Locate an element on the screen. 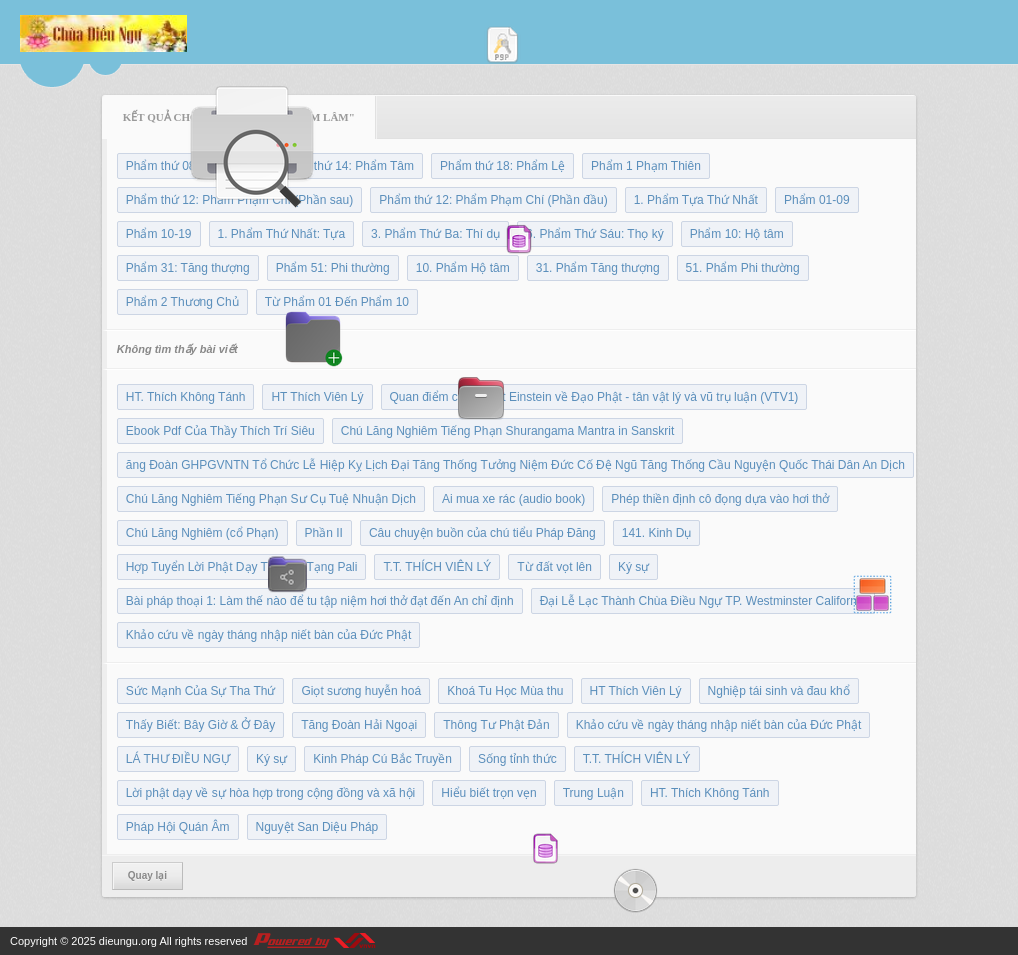 Image resolution: width=1018 pixels, height=955 pixels. create a new folder is located at coordinates (313, 337).